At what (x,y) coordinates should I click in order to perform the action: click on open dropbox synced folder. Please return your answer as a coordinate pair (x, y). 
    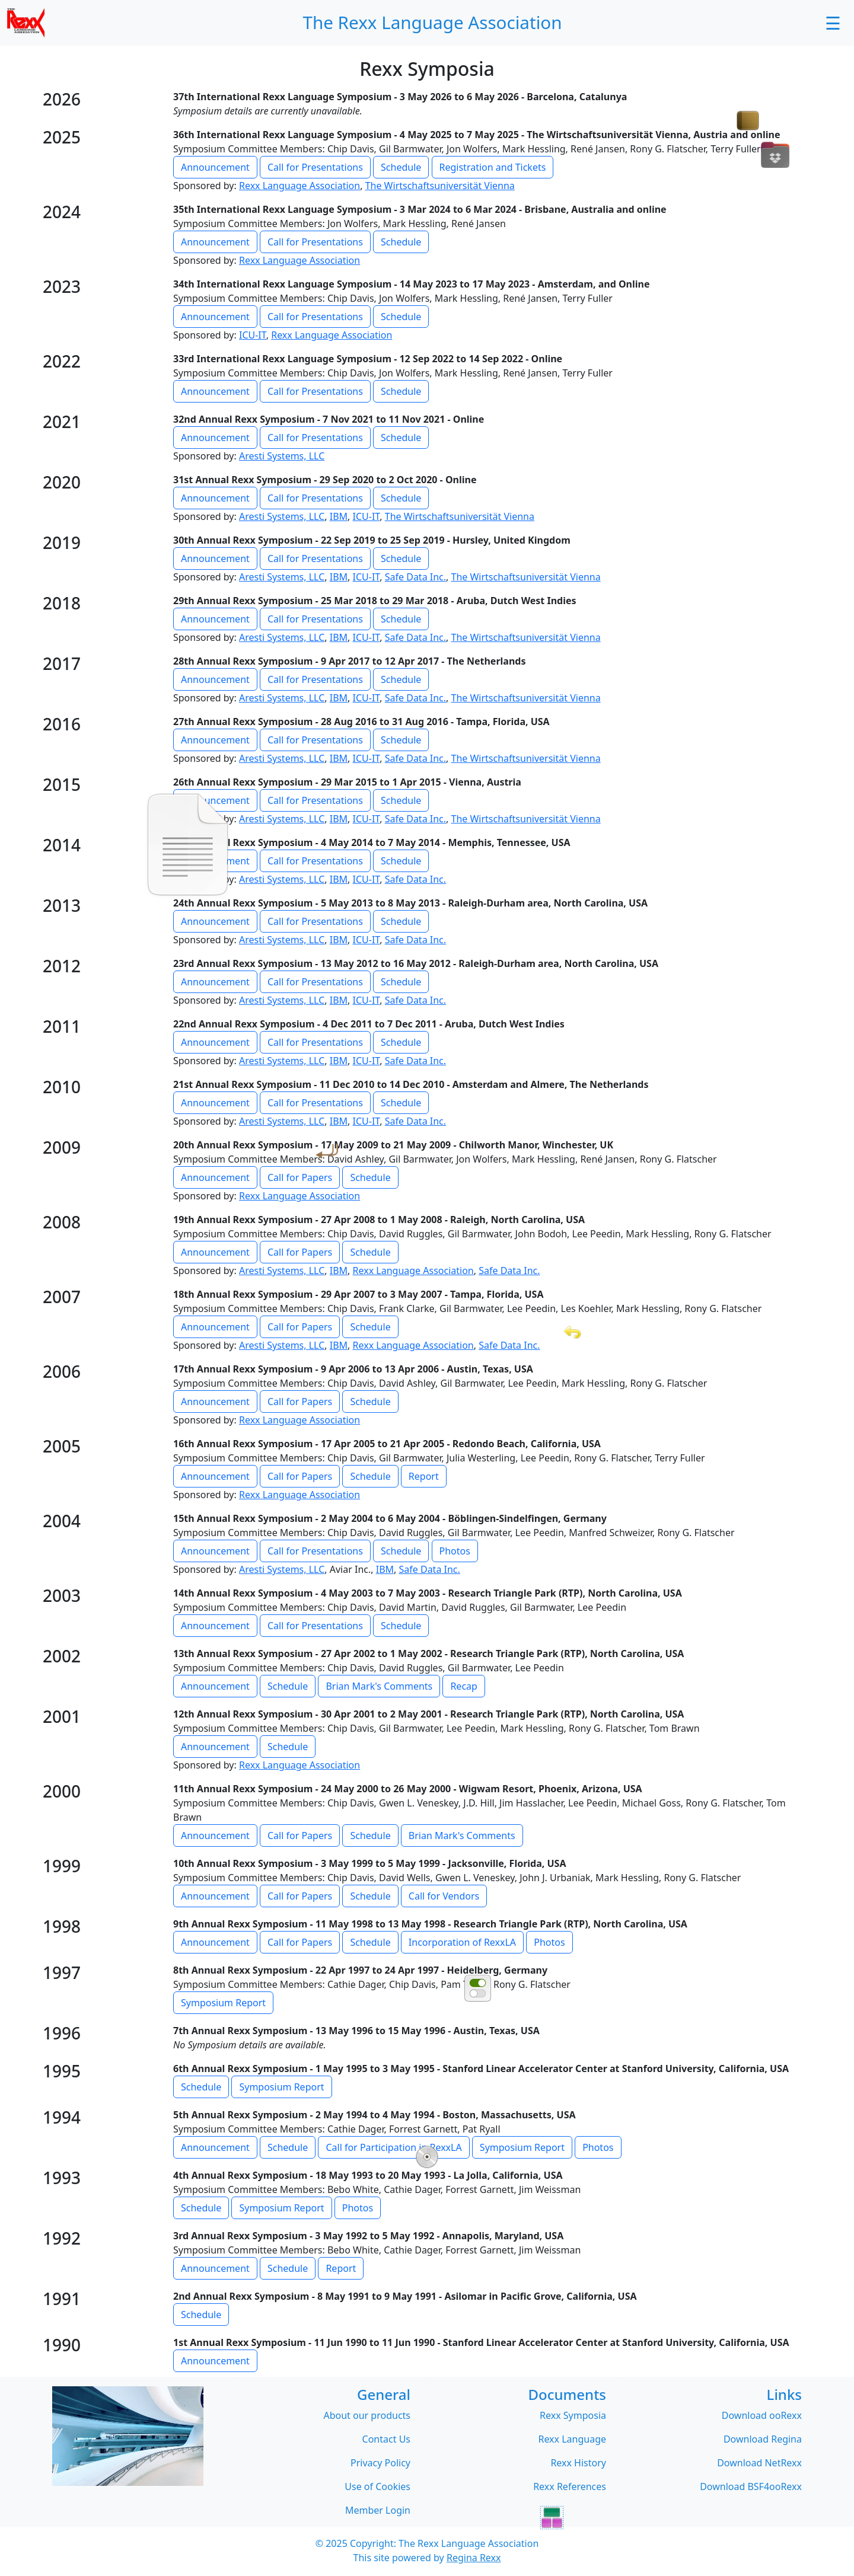
    Looking at the image, I should click on (775, 155).